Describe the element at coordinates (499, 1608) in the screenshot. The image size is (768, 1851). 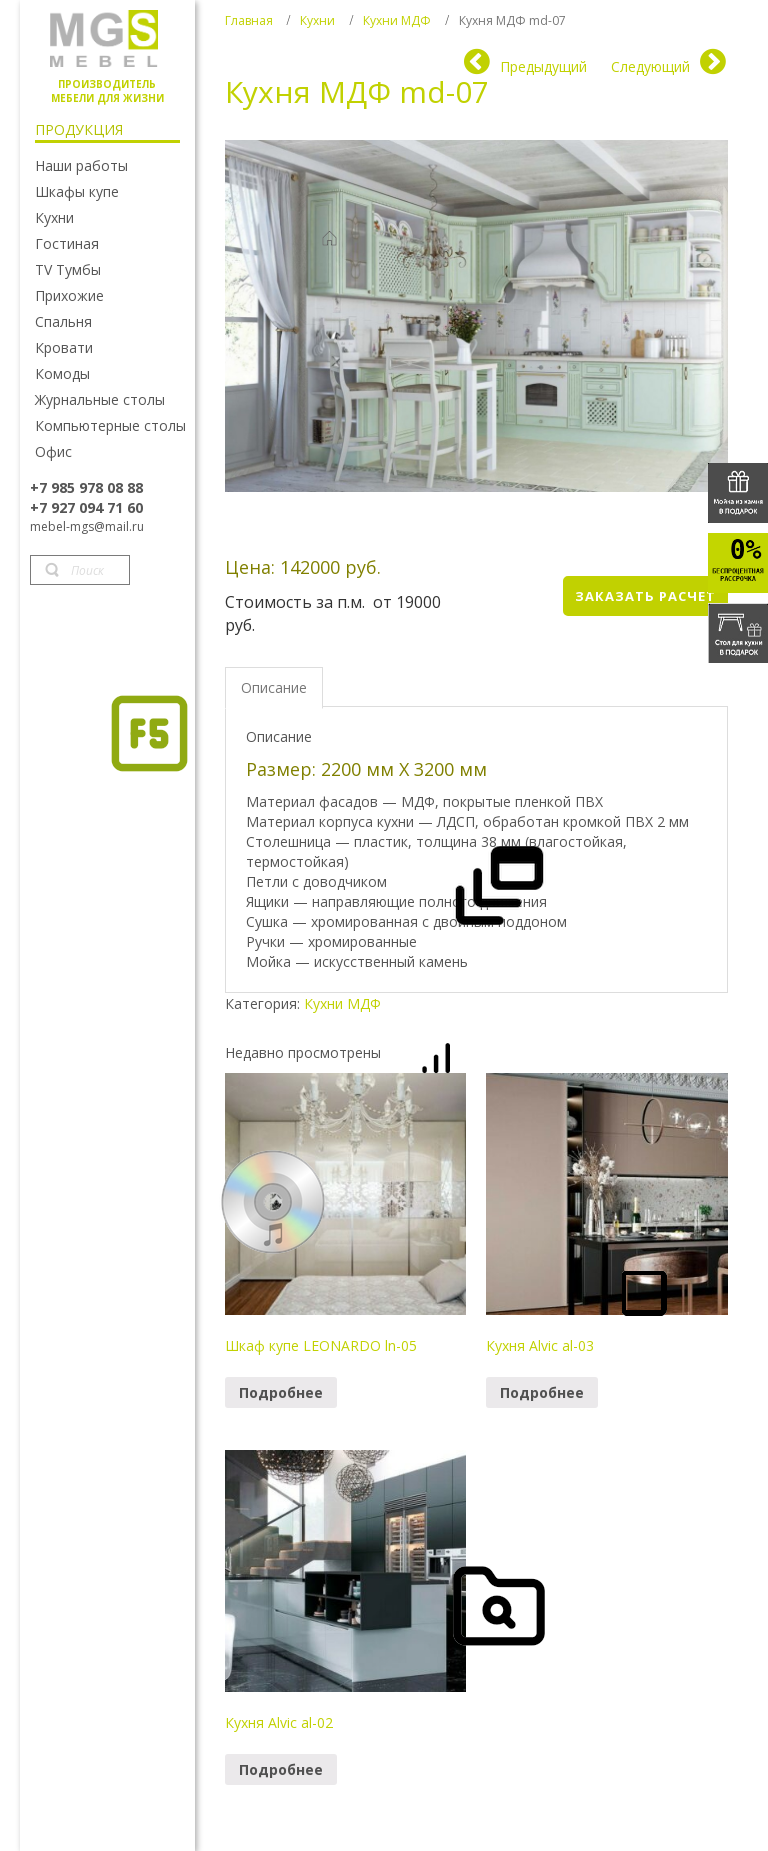
I see `search within a folder` at that location.